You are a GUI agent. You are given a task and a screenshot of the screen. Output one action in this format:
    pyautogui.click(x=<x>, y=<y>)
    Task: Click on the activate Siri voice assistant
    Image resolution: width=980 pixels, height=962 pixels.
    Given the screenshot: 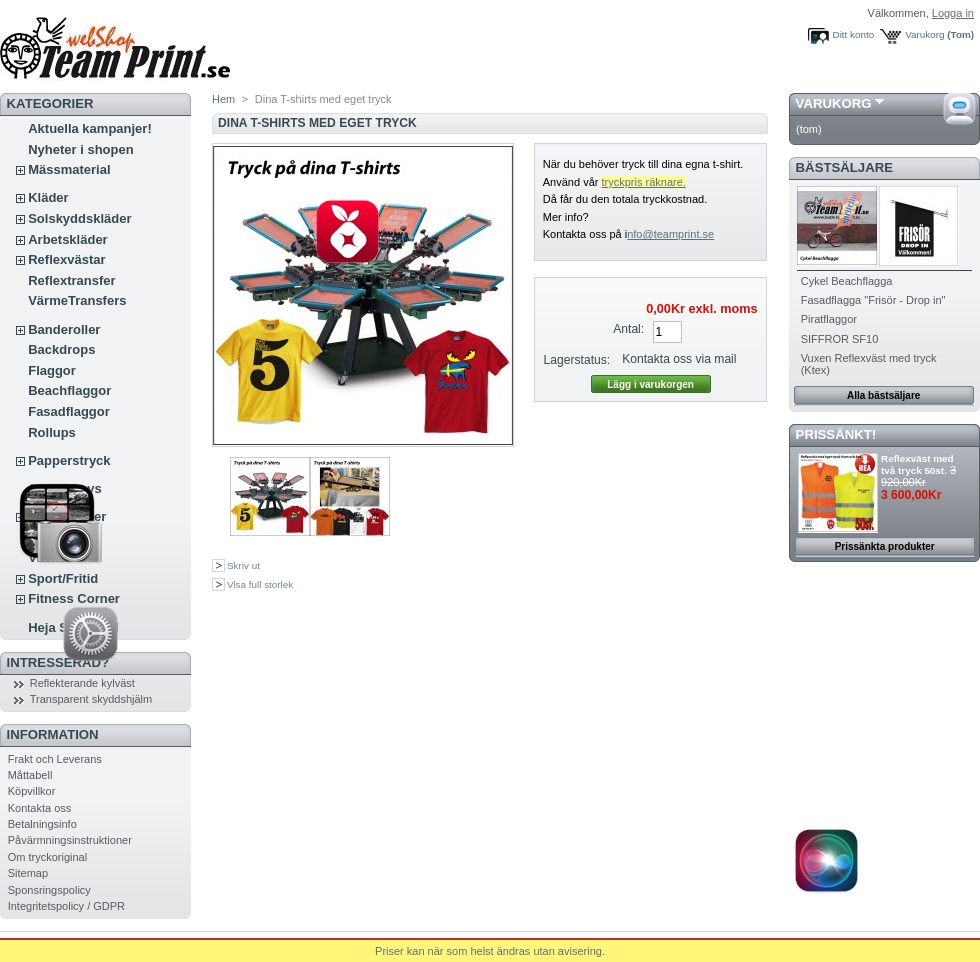 What is the action you would take?
    pyautogui.click(x=826, y=860)
    